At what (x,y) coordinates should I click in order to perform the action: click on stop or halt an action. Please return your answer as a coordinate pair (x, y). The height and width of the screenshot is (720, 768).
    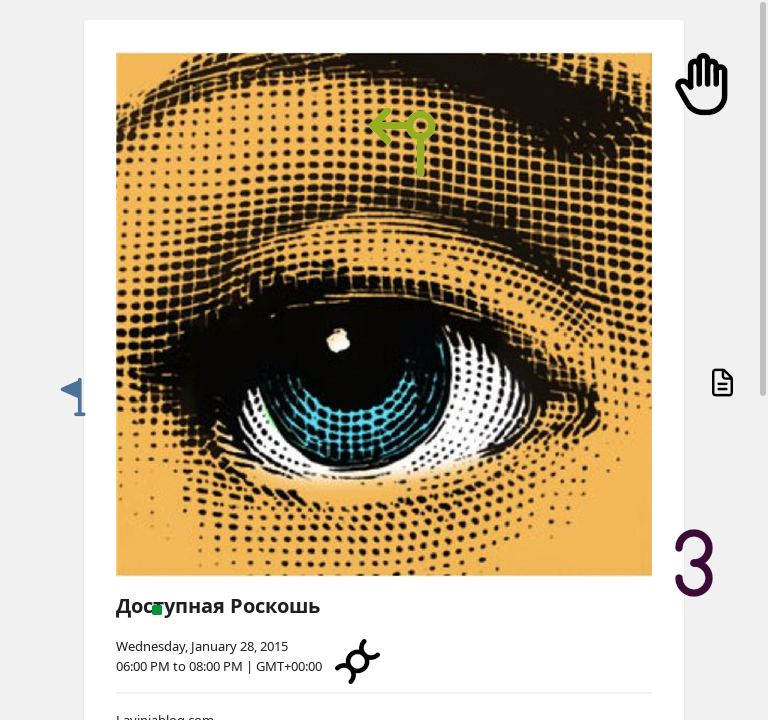
    Looking at the image, I should click on (702, 84).